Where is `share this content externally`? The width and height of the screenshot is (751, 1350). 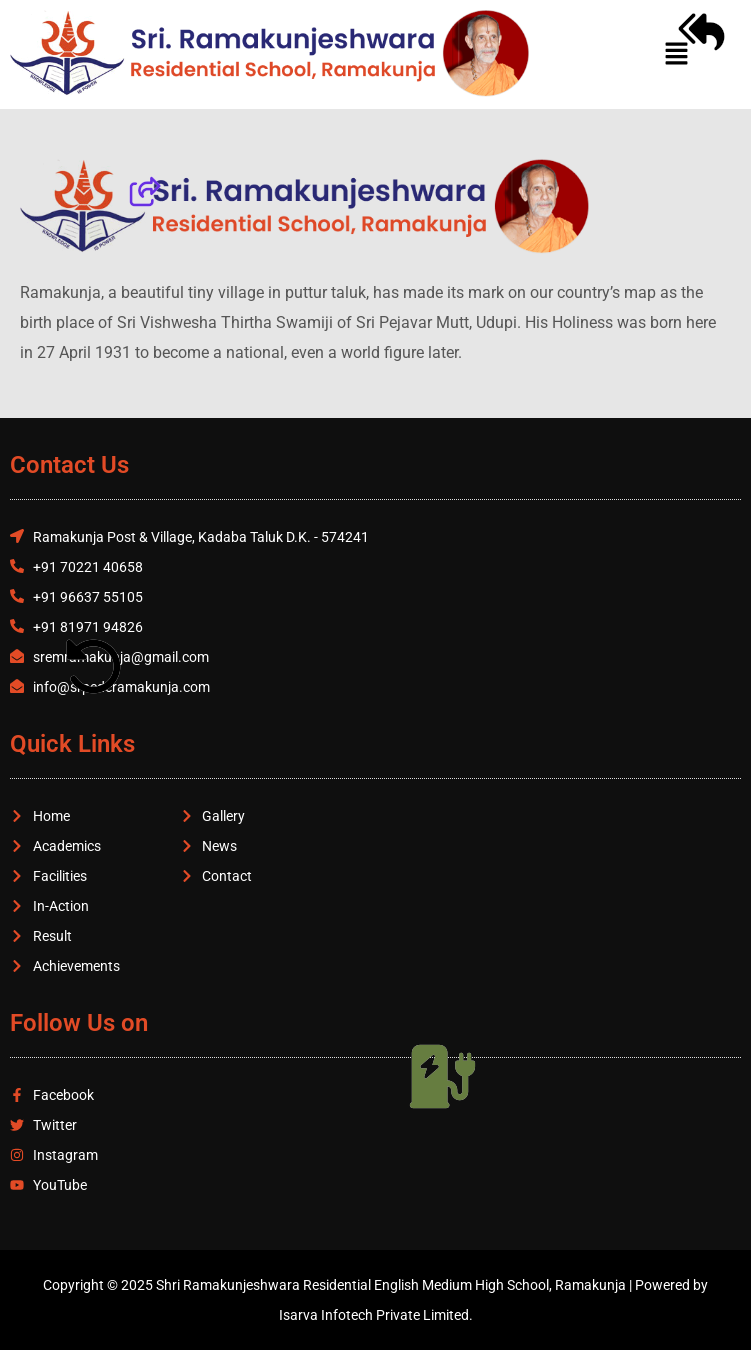 share this content externally is located at coordinates (144, 191).